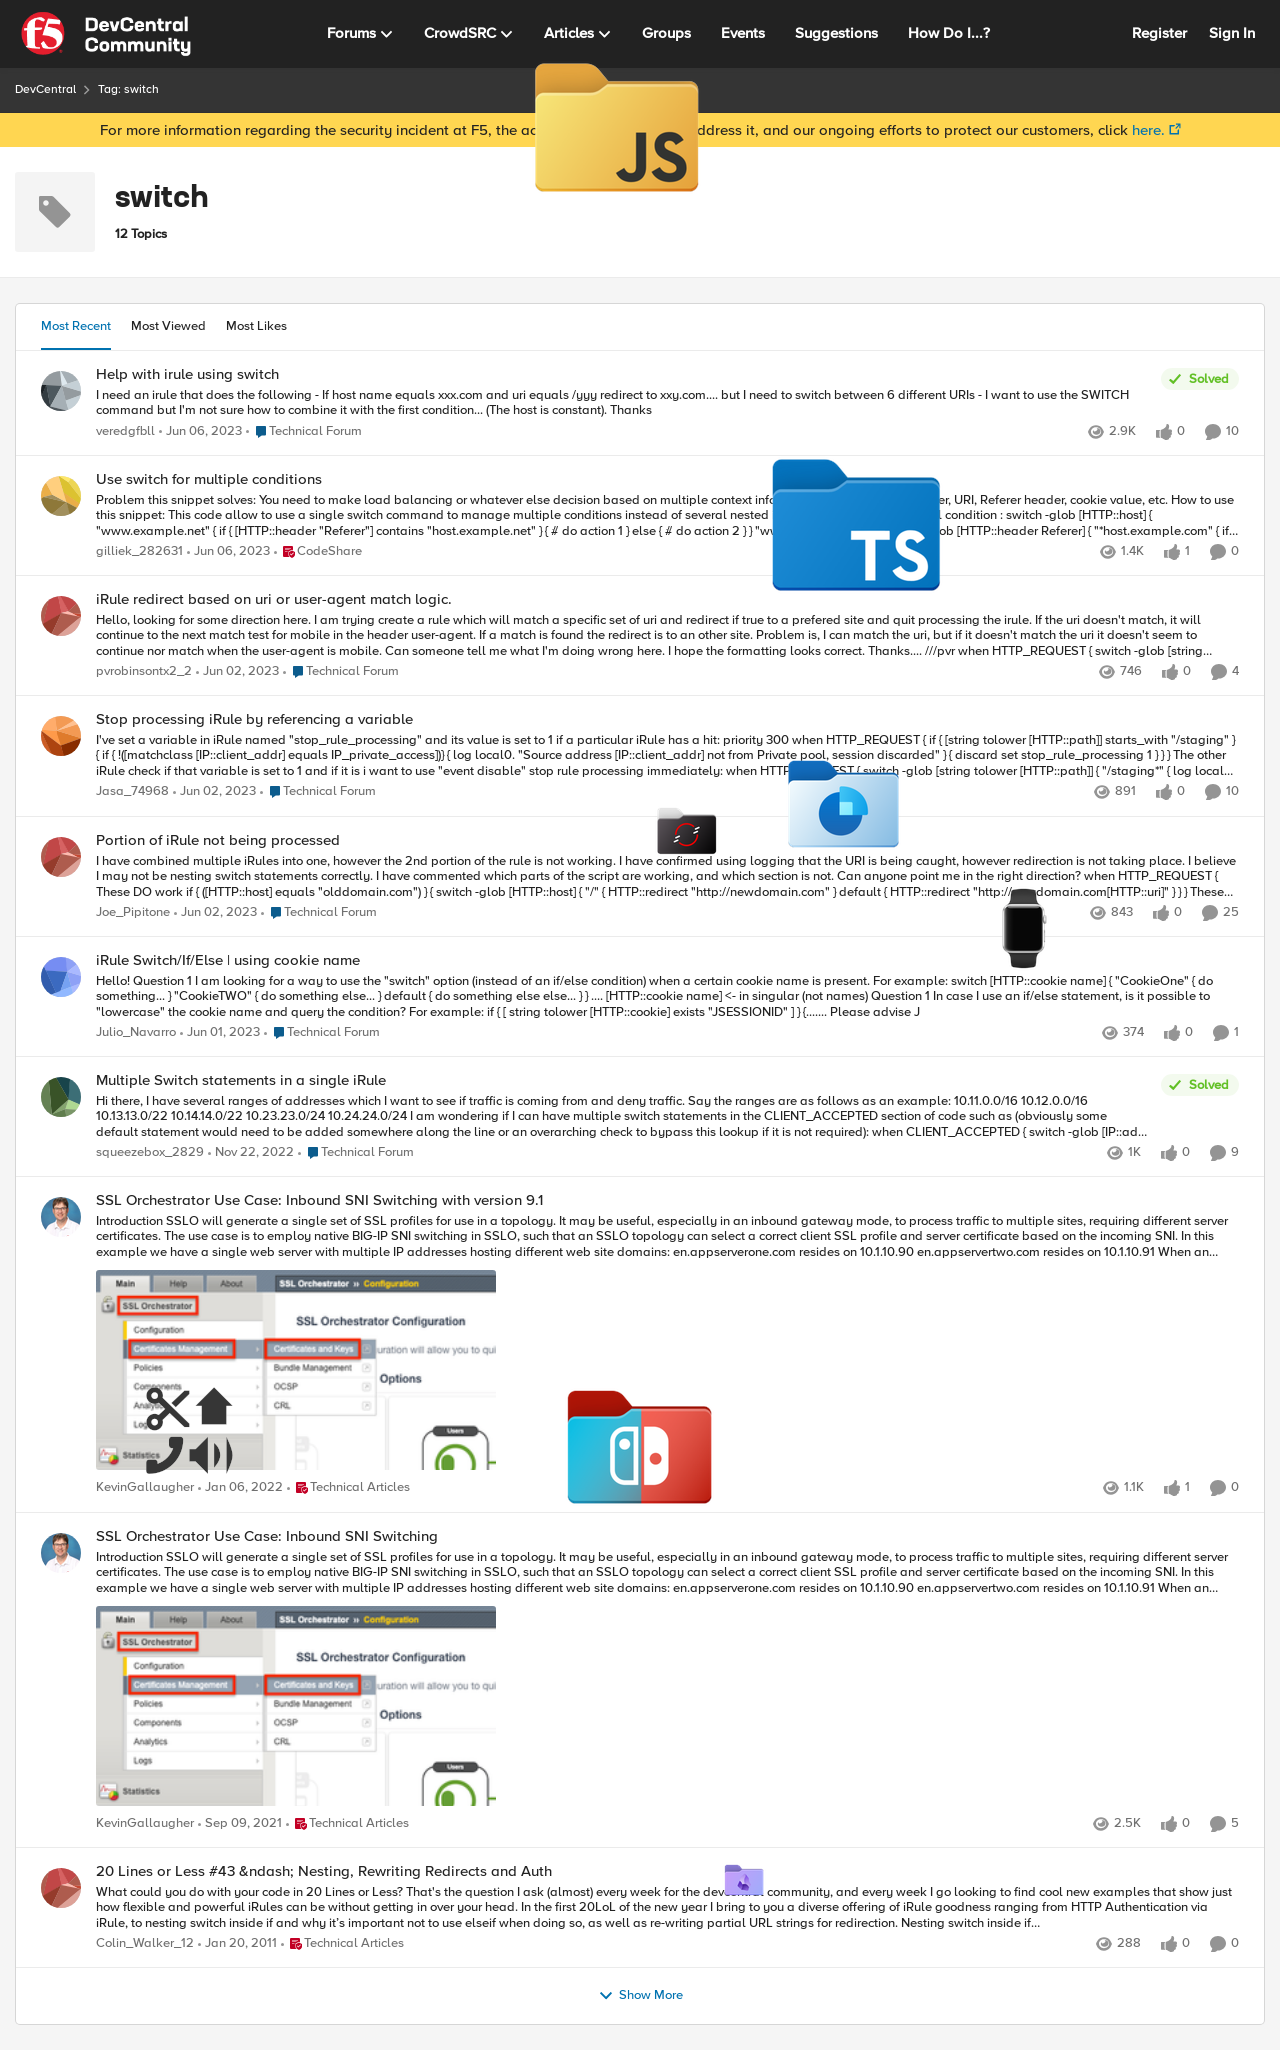 Image resolution: width=1280 pixels, height=2050 pixels. What do you see at coordinates (639, 1451) in the screenshot?
I see `folder containing nintendo switch games or related files` at bounding box center [639, 1451].